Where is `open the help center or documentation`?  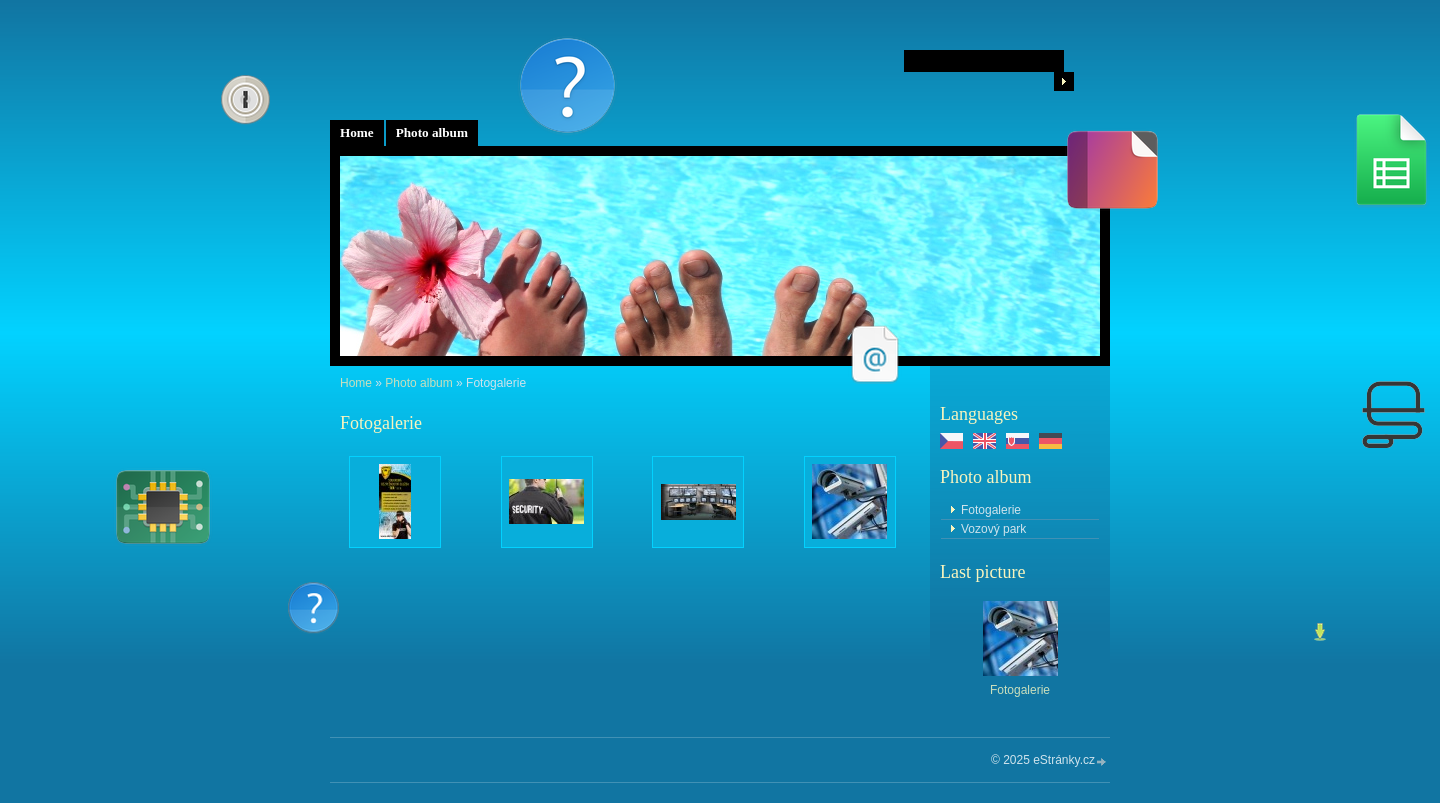 open the help center or documentation is located at coordinates (567, 85).